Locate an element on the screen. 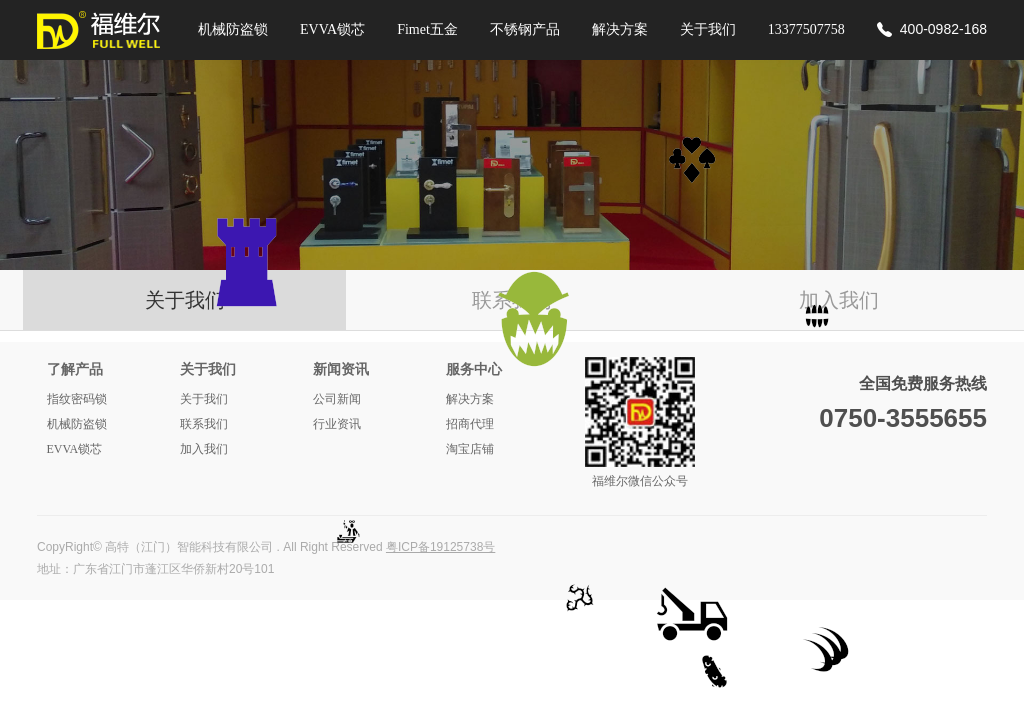 The height and width of the screenshot is (720, 1024). select pickle as a food item or ingredient is located at coordinates (714, 671).